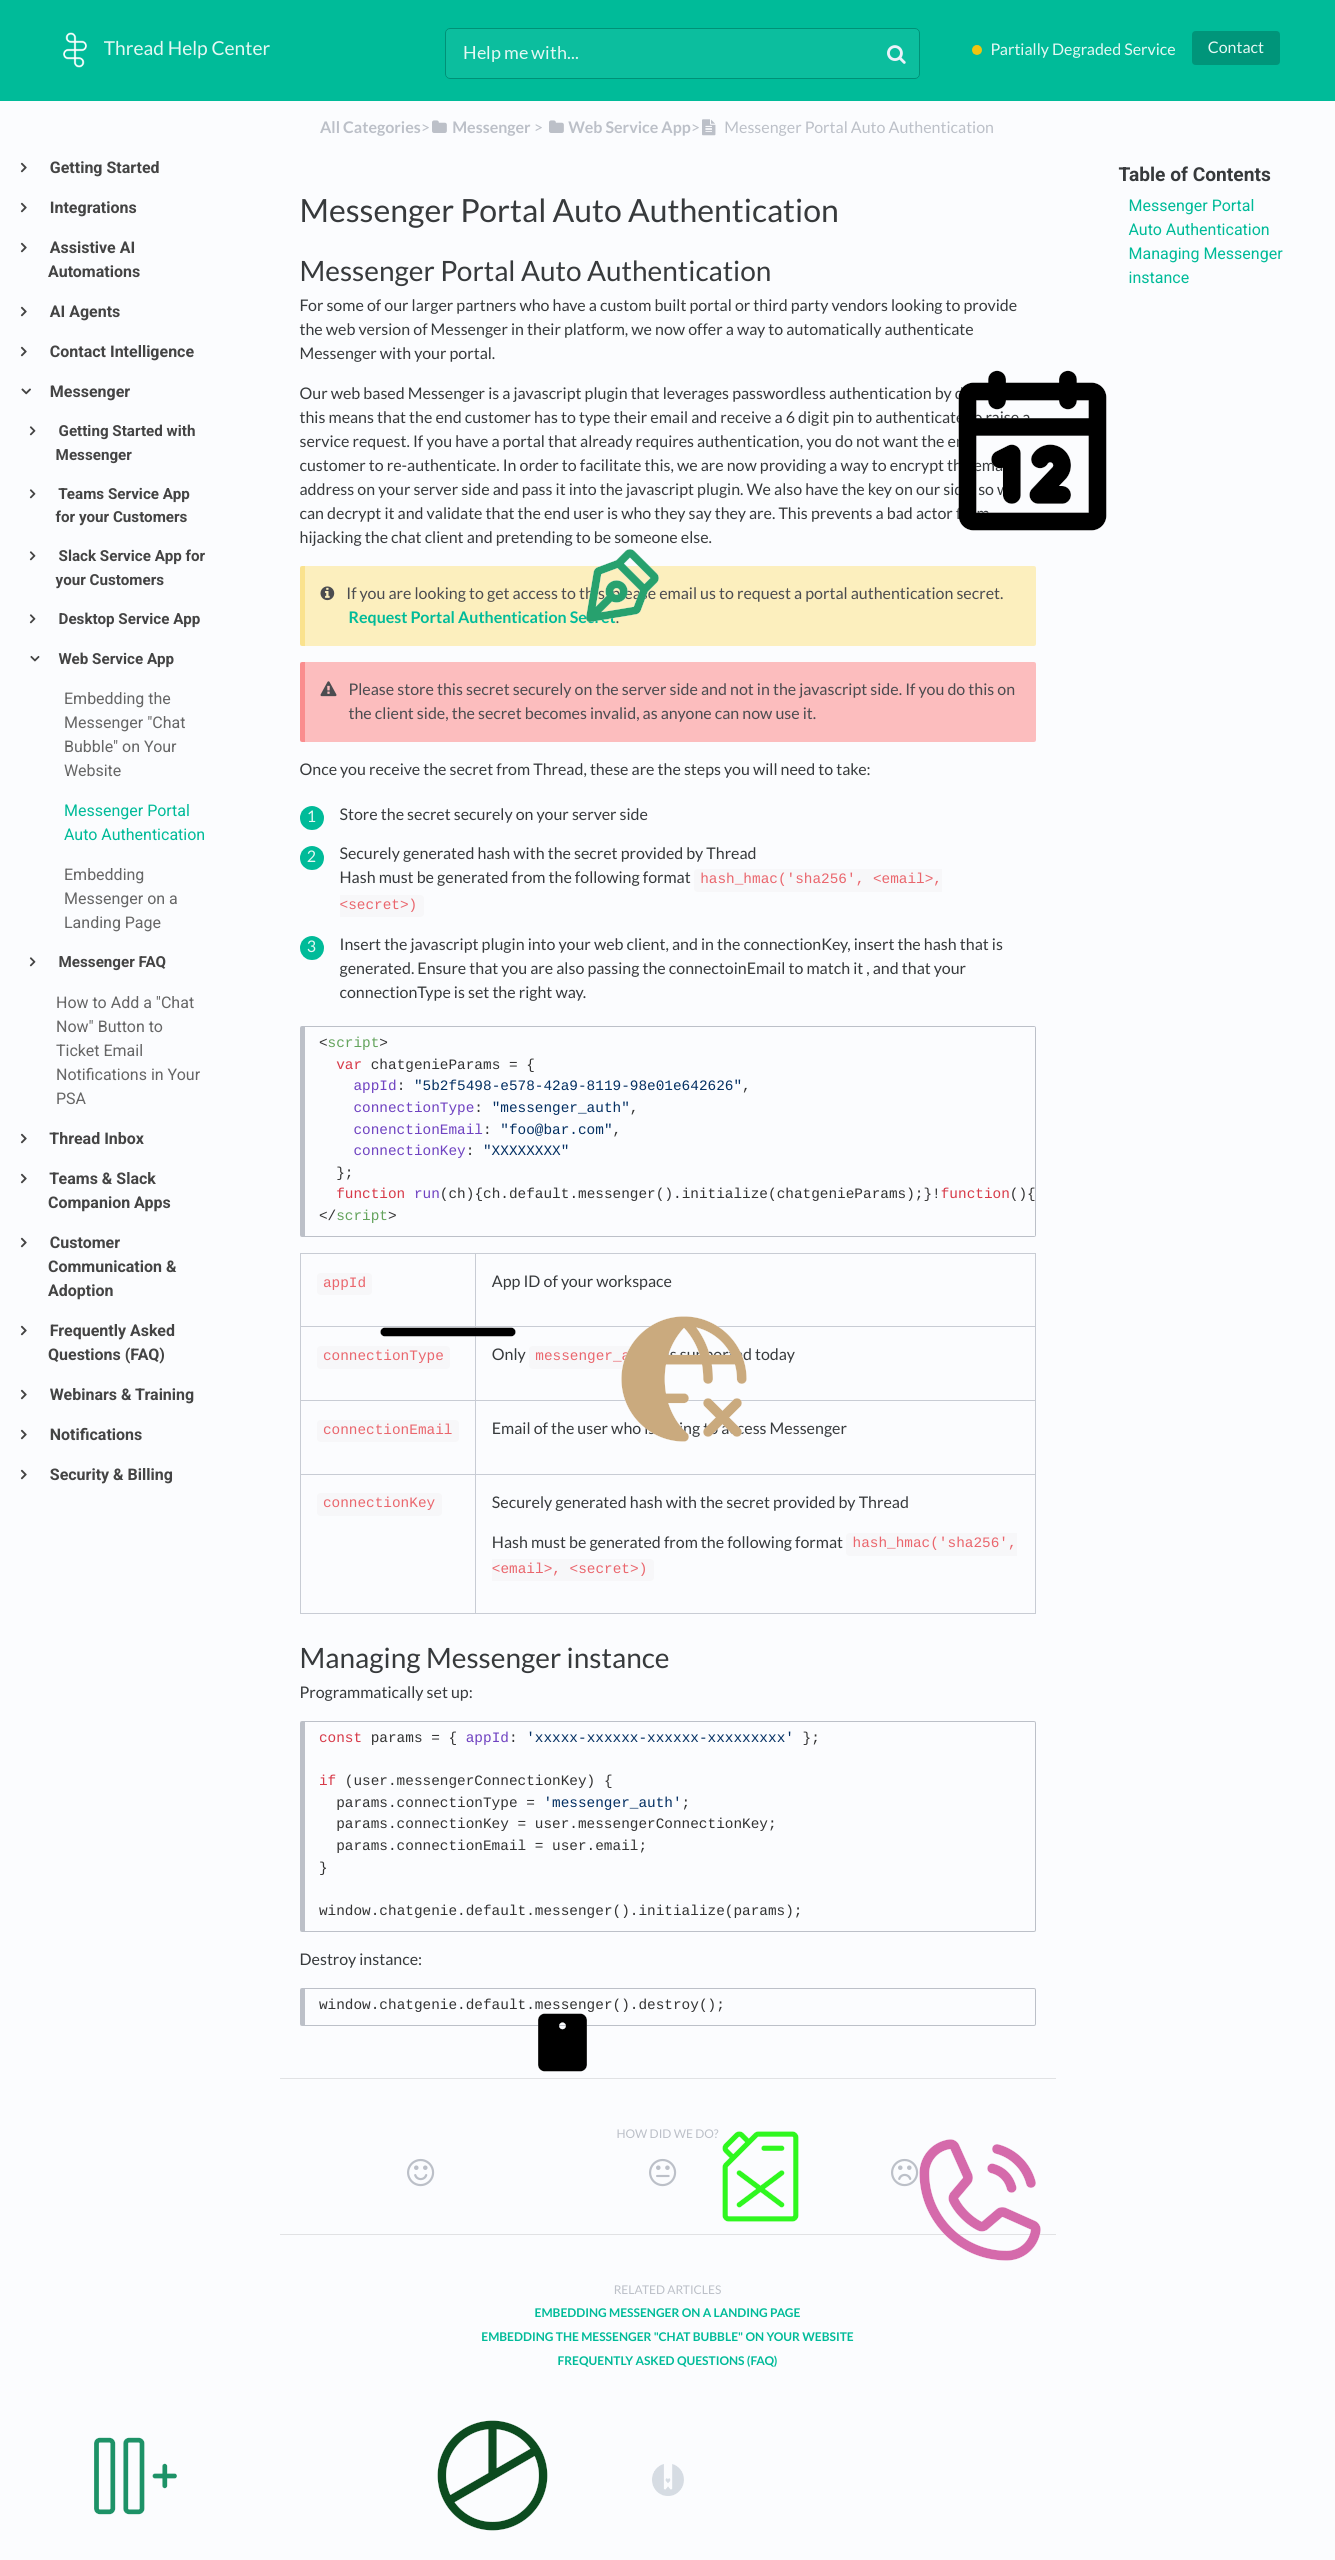  I want to click on add a new column to the right, so click(129, 2476).